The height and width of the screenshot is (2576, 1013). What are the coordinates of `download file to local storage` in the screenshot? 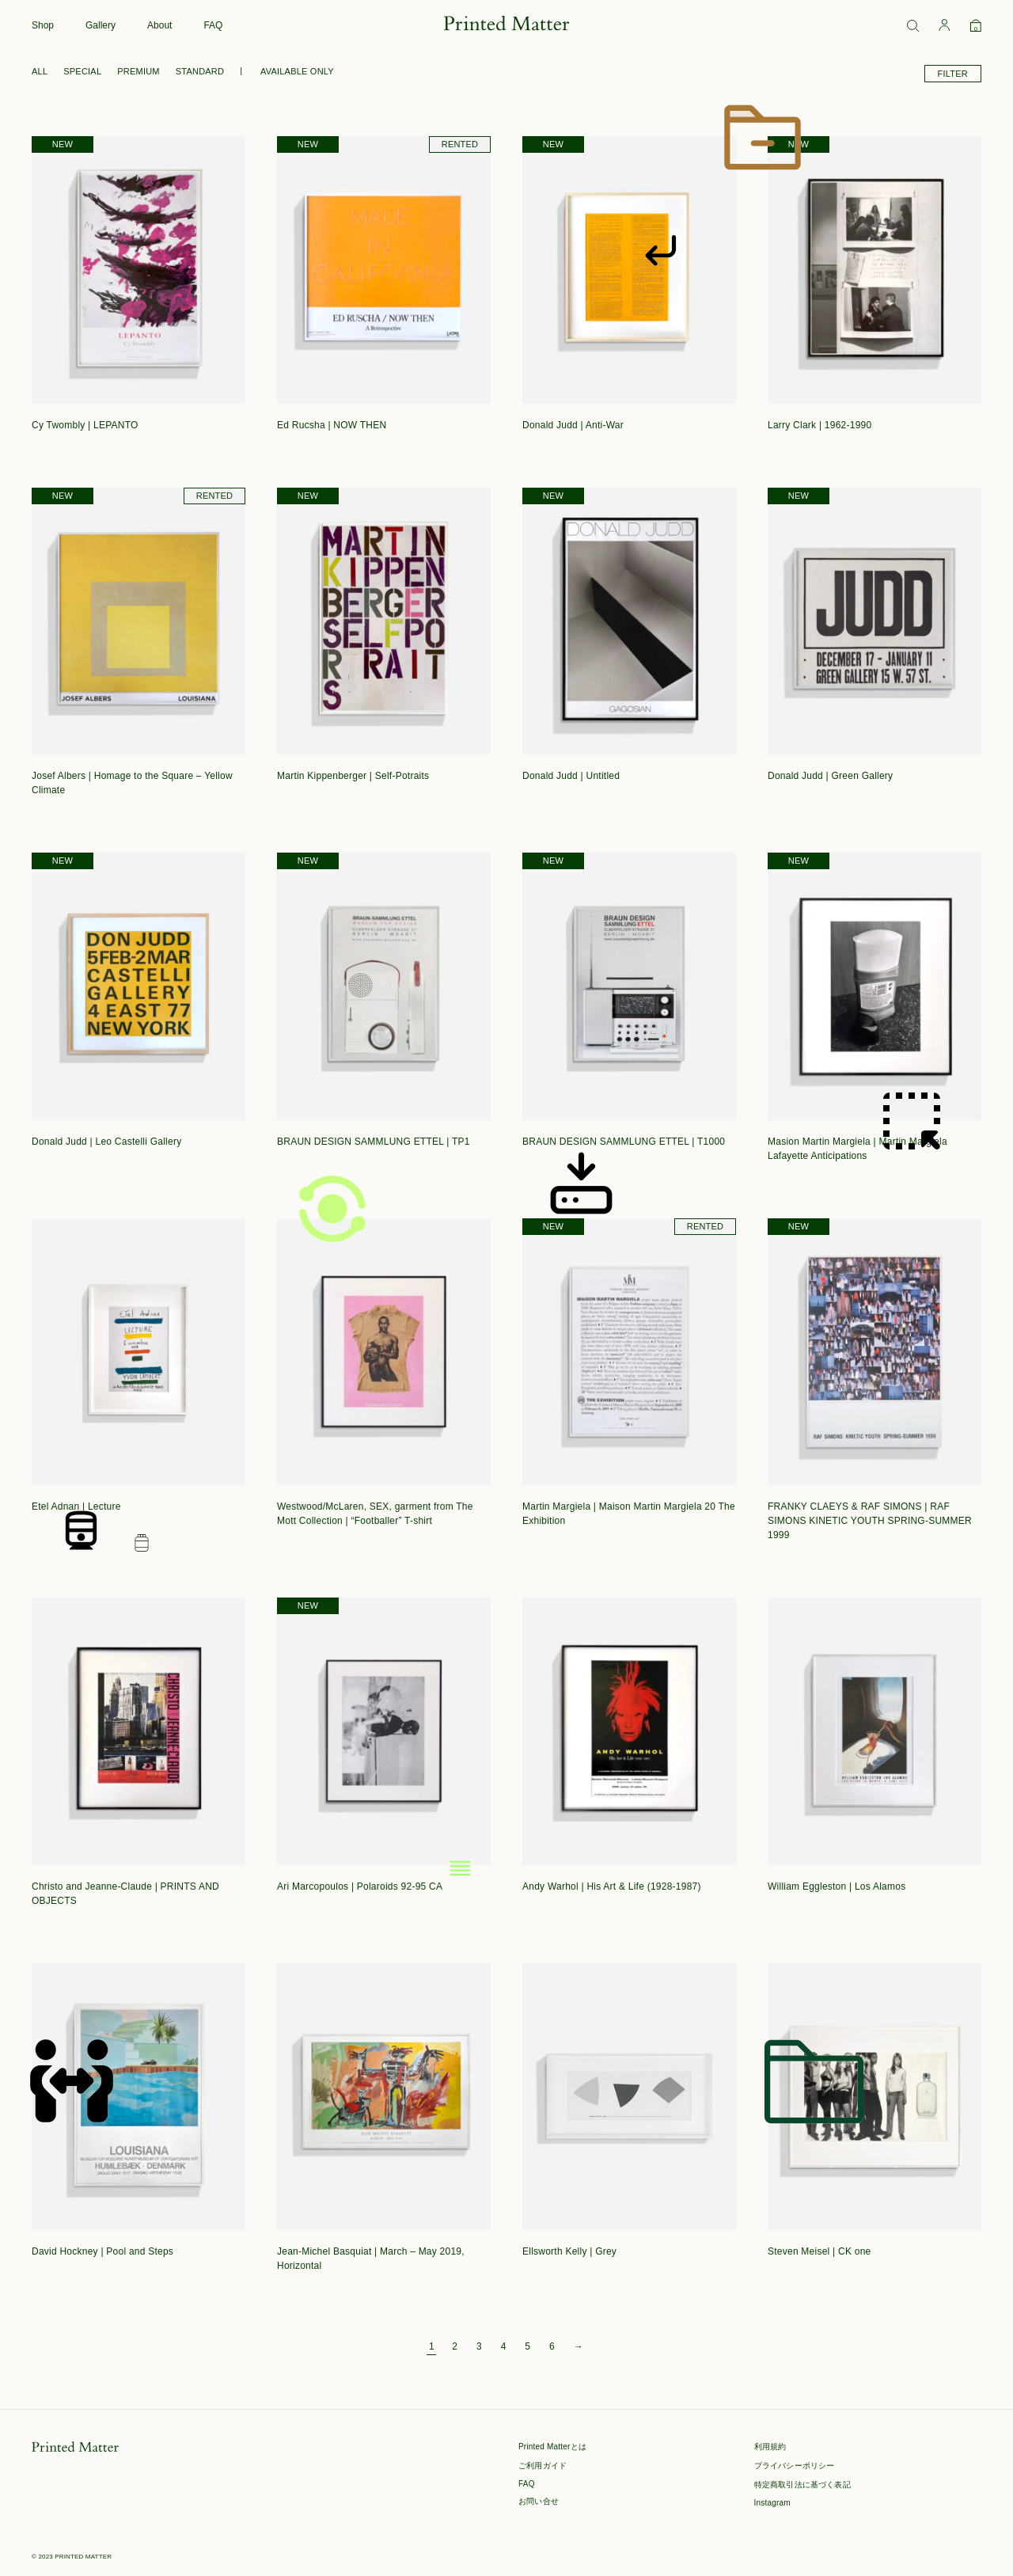 It's located at (581, 1183).